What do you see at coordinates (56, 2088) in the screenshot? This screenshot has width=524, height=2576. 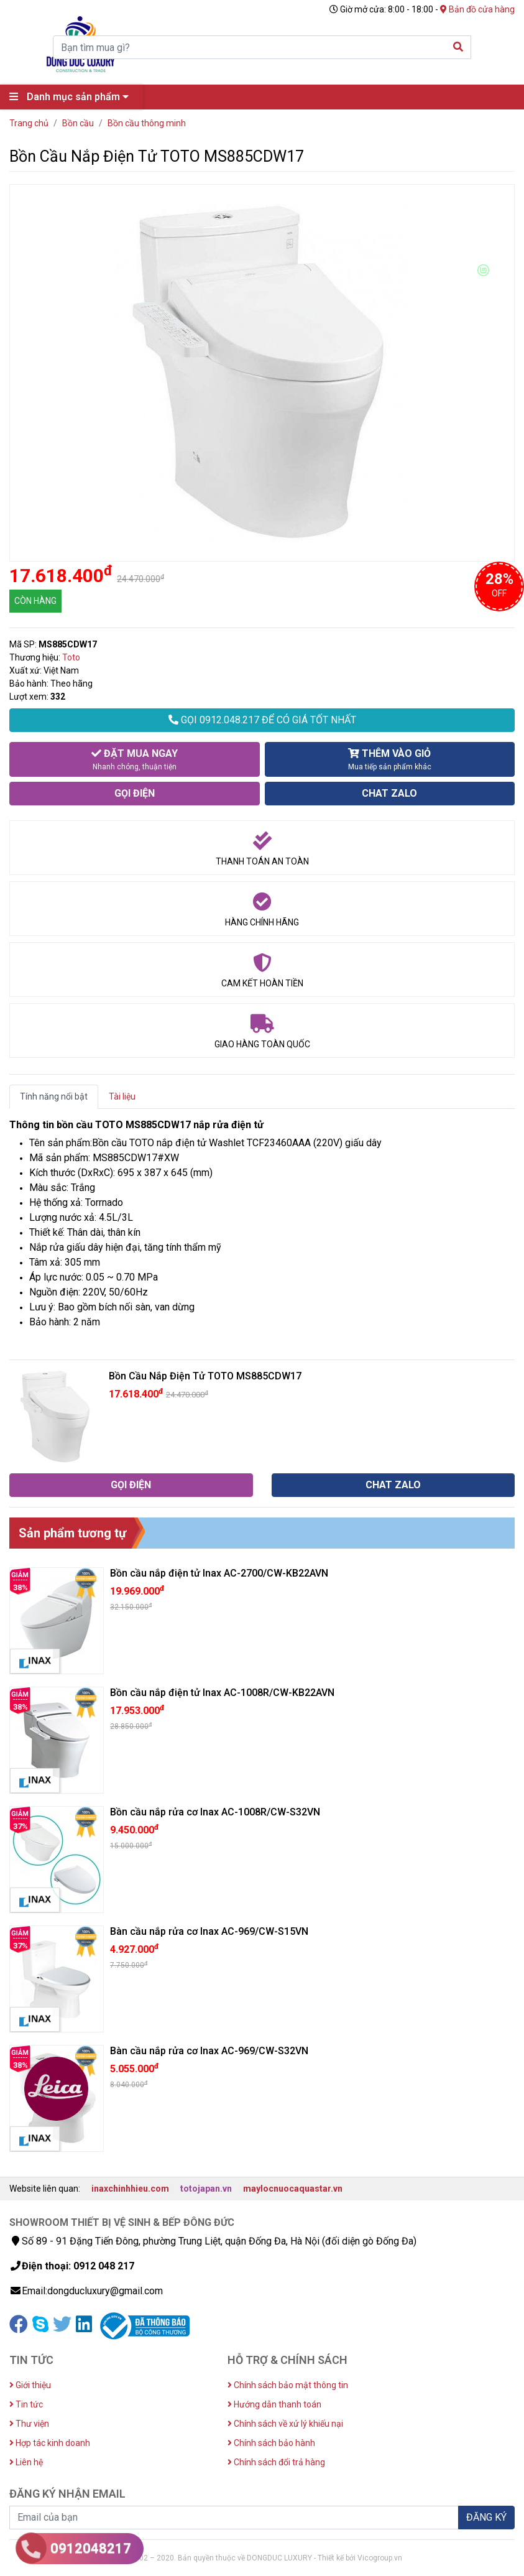 I see `leica camera brand logo` at bounding box center [56, 2088].